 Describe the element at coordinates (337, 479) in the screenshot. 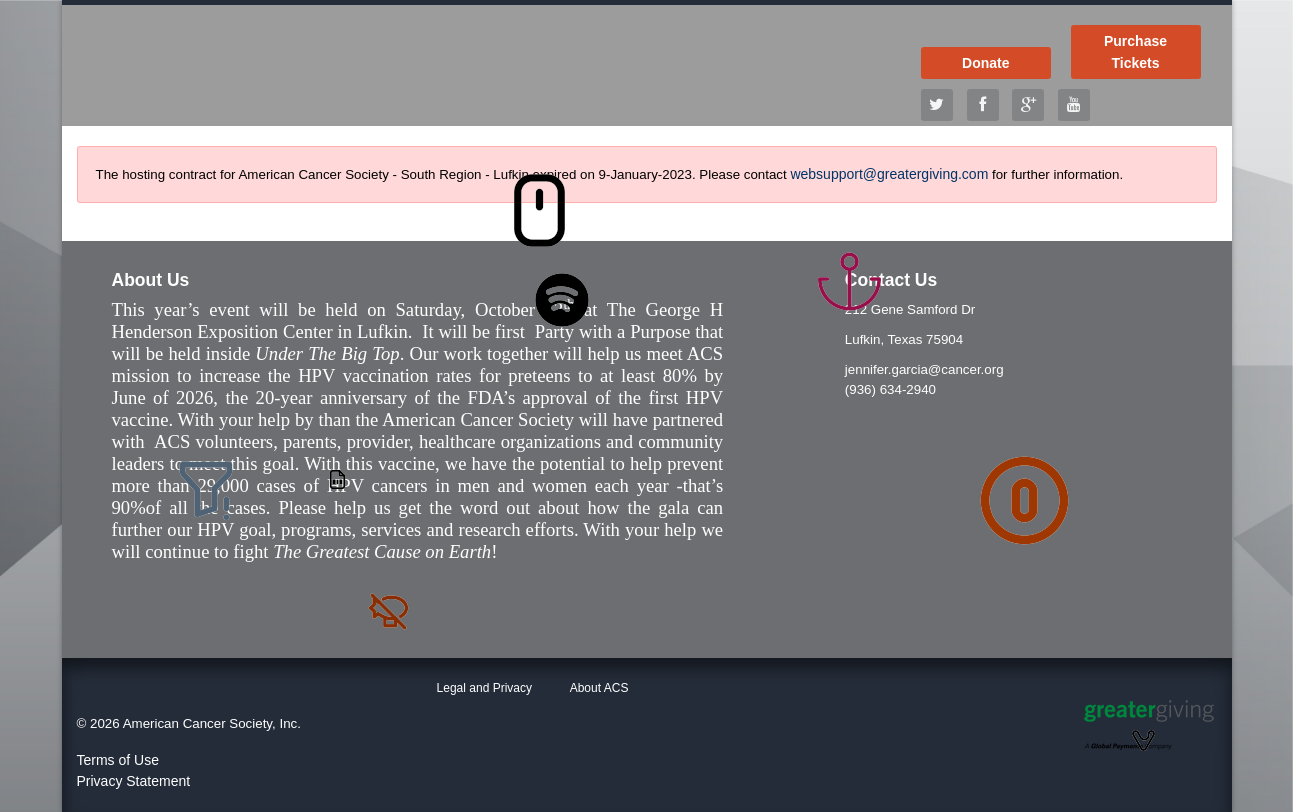

I see `view barcode document` at that location.